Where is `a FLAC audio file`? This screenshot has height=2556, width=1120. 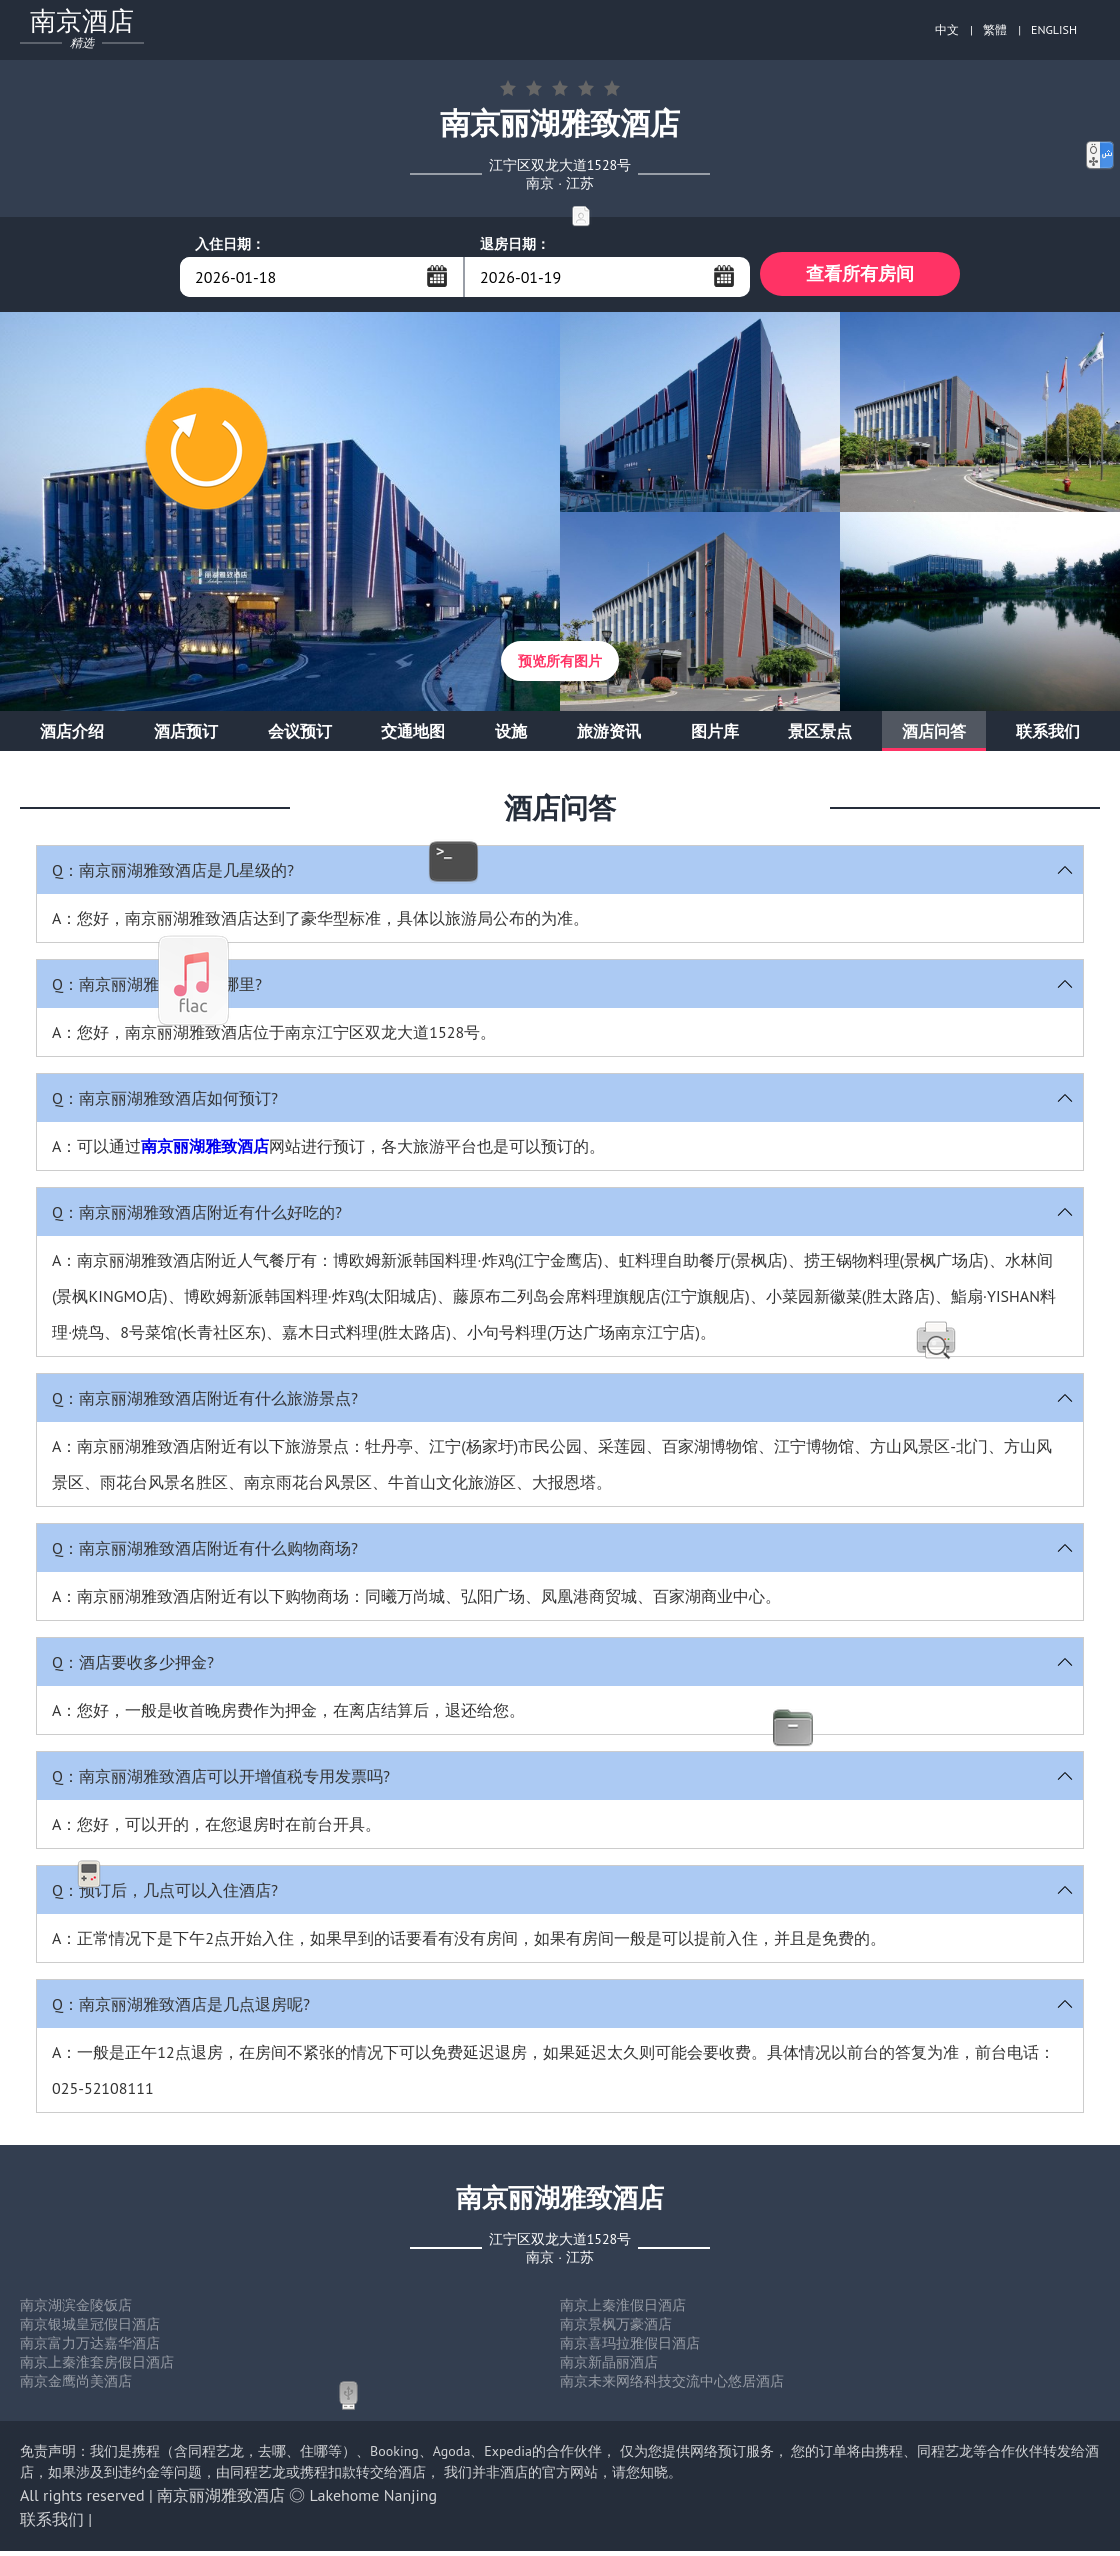 a FLAC audio file is located at coordinates (193, 980).